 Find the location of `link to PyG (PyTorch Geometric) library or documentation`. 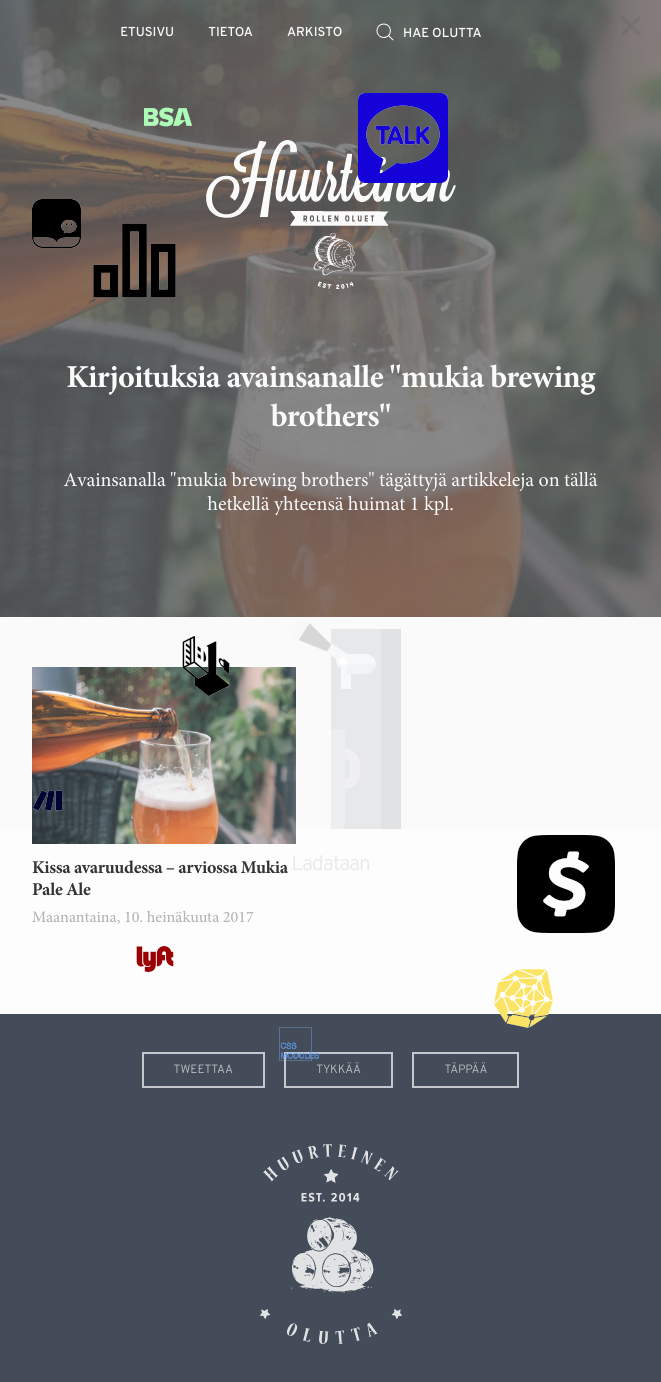

link to PyG (PyTorch Geometric) library or documentation is located at coordinates (523, 998).